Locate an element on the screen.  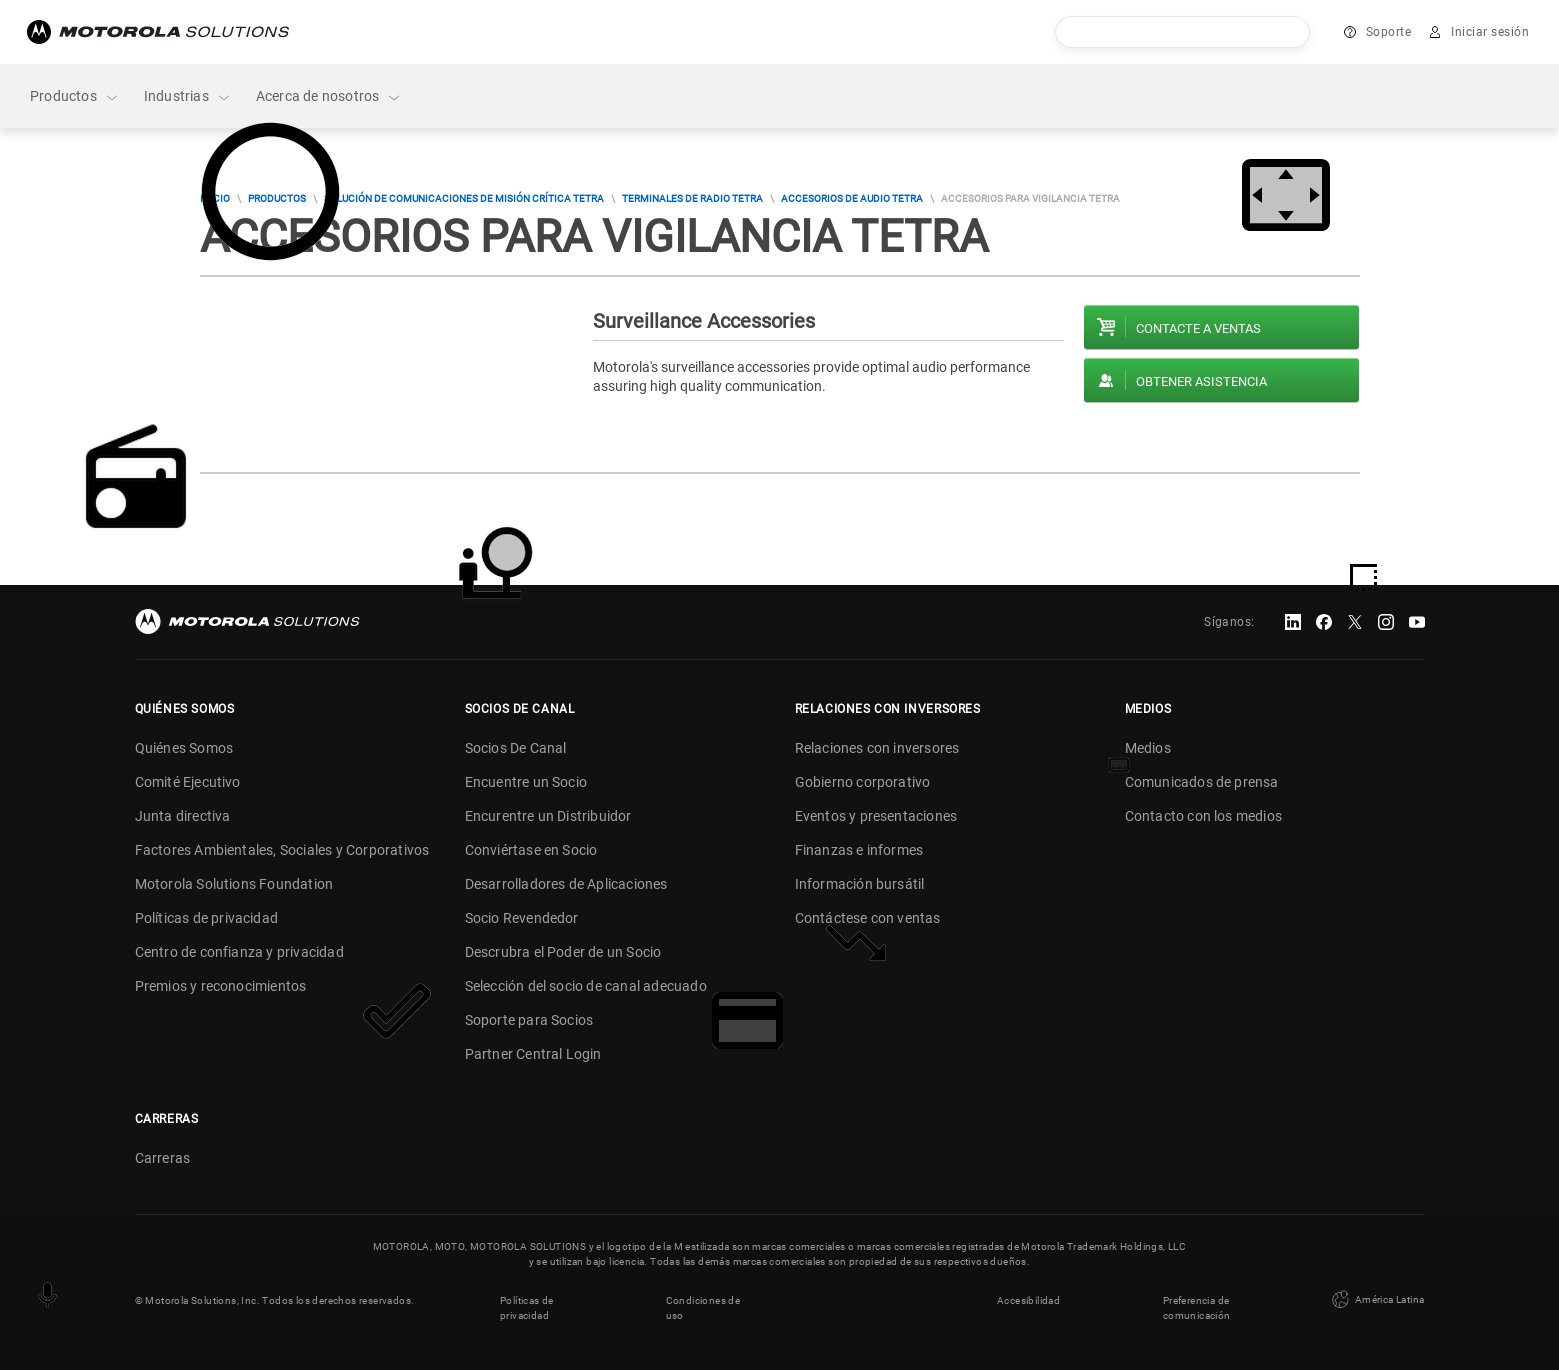
adjust display overscan settings is located at coordinates (1286, 195).